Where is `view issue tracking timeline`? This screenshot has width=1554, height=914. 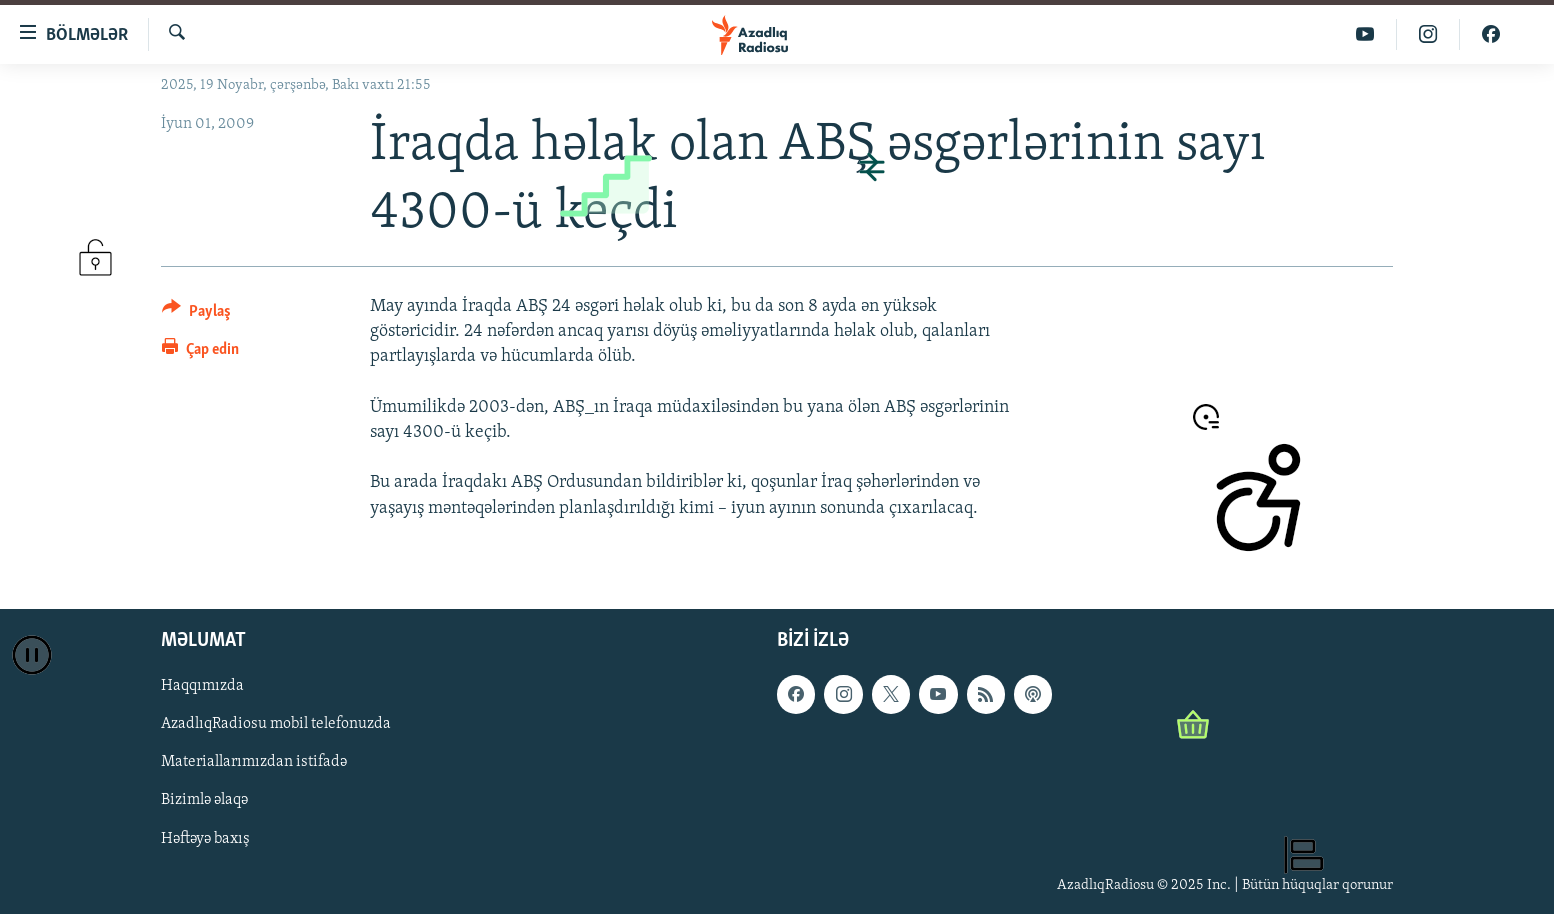 view issue tracking timeline is located at coordinates (1206, 417).